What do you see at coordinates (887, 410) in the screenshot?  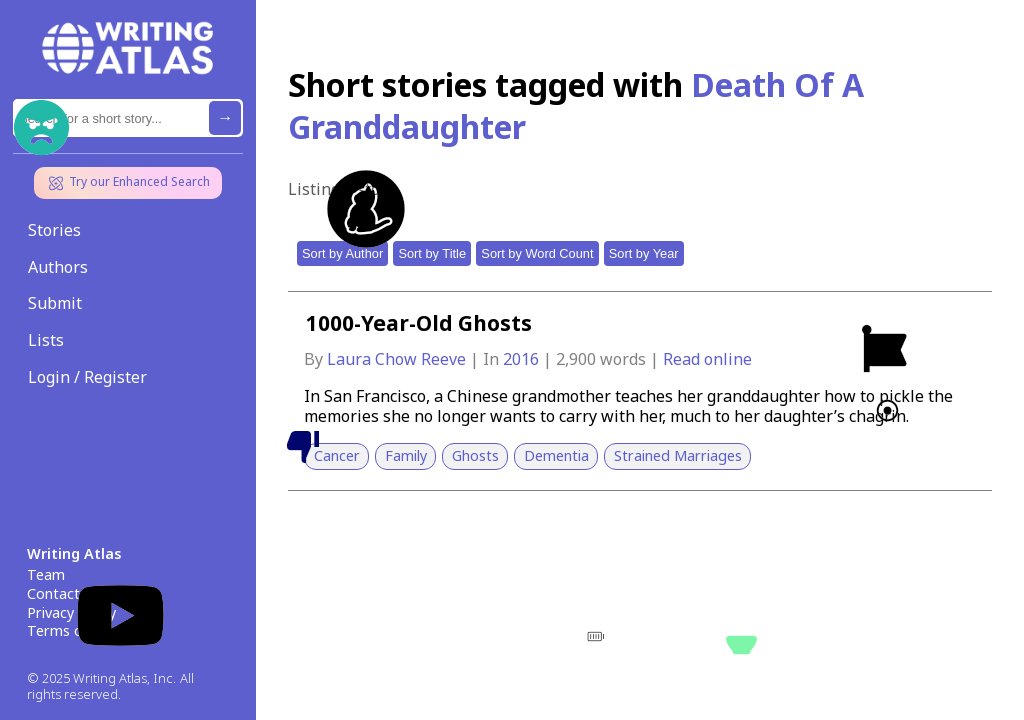 I see `select this option (radio button)` at bounding box center [887, 410].